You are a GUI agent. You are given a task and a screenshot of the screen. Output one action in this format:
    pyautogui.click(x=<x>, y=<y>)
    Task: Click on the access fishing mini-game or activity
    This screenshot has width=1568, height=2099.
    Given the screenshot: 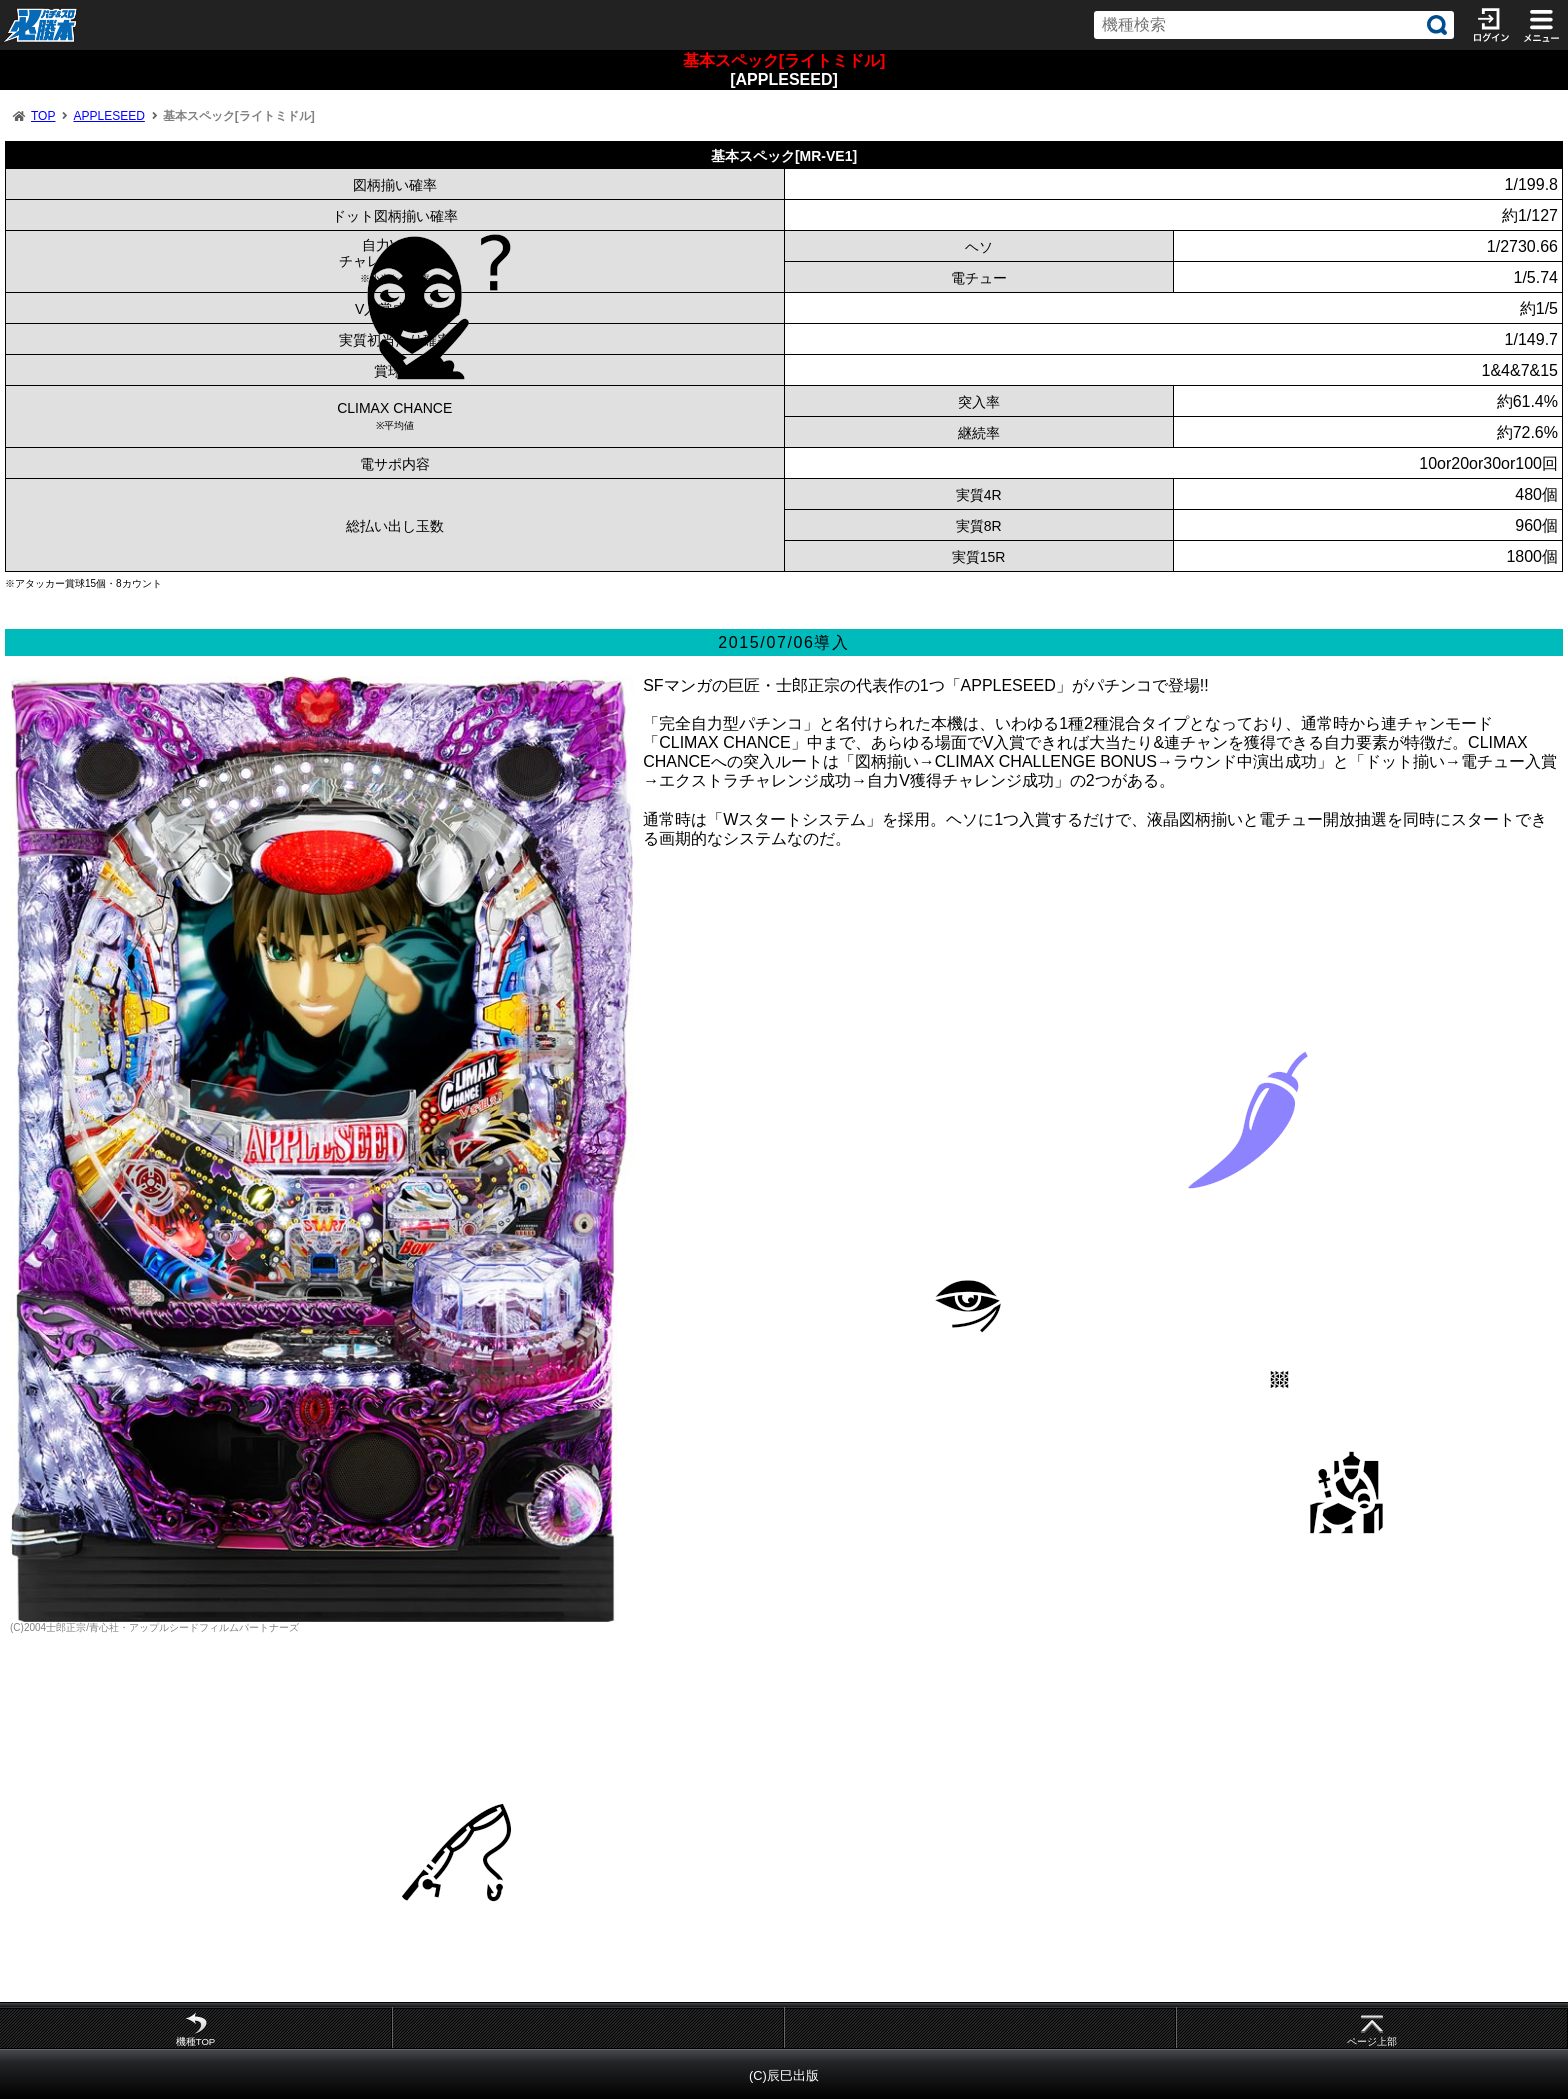 What is the action you would take?
    pyautogui.click(x=456, y=1852)
    